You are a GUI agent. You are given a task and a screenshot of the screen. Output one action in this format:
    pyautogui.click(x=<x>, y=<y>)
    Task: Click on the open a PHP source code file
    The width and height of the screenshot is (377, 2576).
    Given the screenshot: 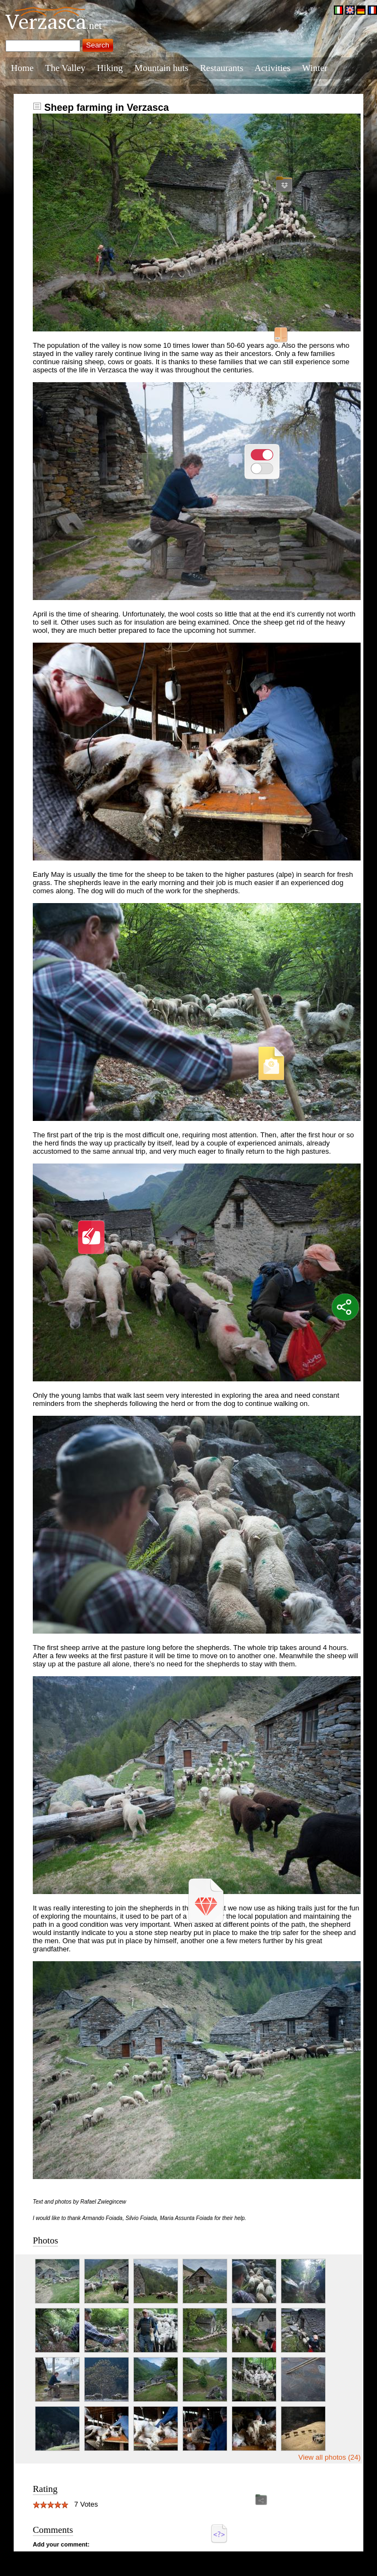 What is the action you would take?
    pyautogui.click(x=219, y=2533)
    